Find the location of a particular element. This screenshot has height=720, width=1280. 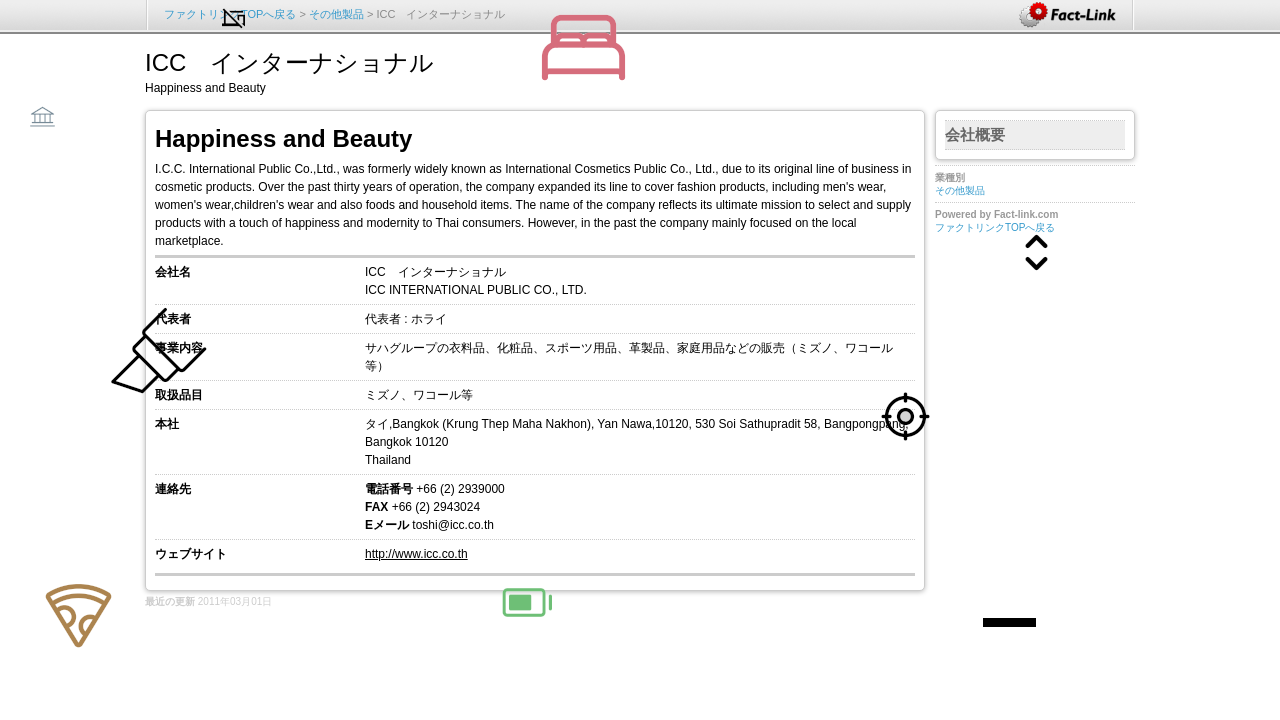

minimize window to taskbar is located at coordinates (1009, 586).